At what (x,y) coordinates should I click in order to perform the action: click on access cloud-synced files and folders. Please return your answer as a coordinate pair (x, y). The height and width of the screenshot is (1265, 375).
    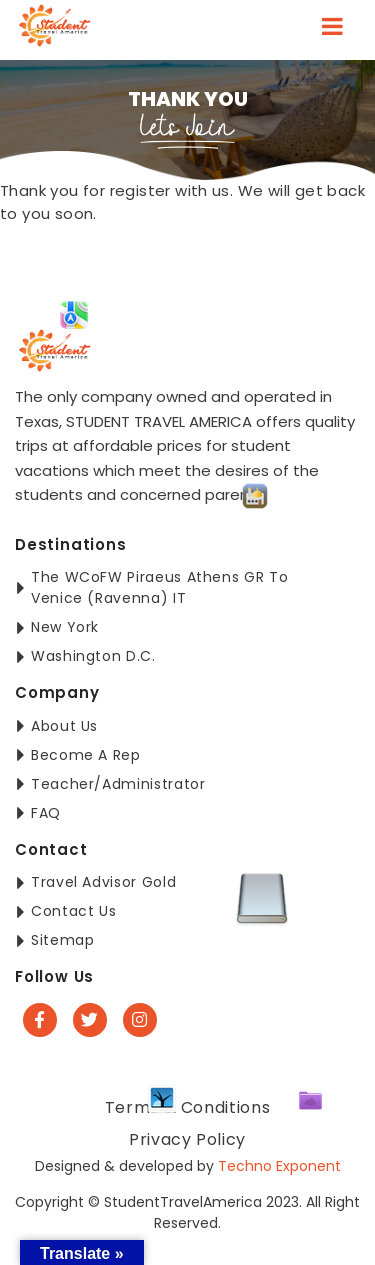
    Looking at the image, I should click on (310, 1100).